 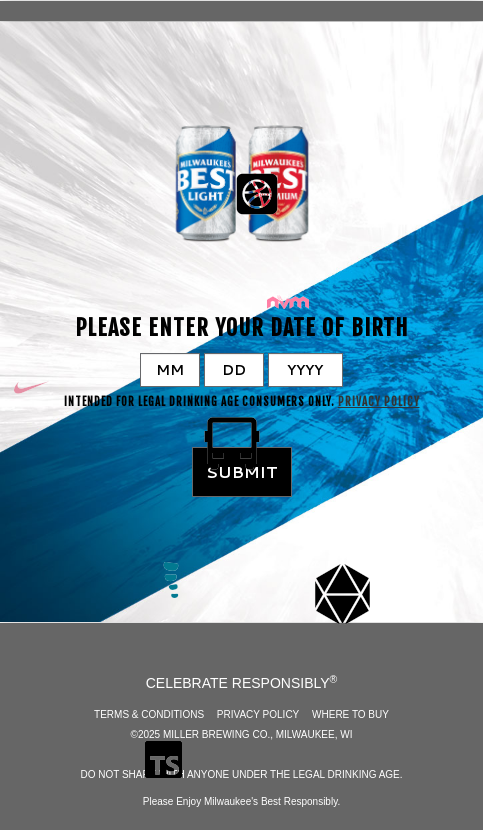 What do you see at coordinates (342, 594) in the screenshot?
I see `clever cloud platform logo` at bounding box center [342, 594].